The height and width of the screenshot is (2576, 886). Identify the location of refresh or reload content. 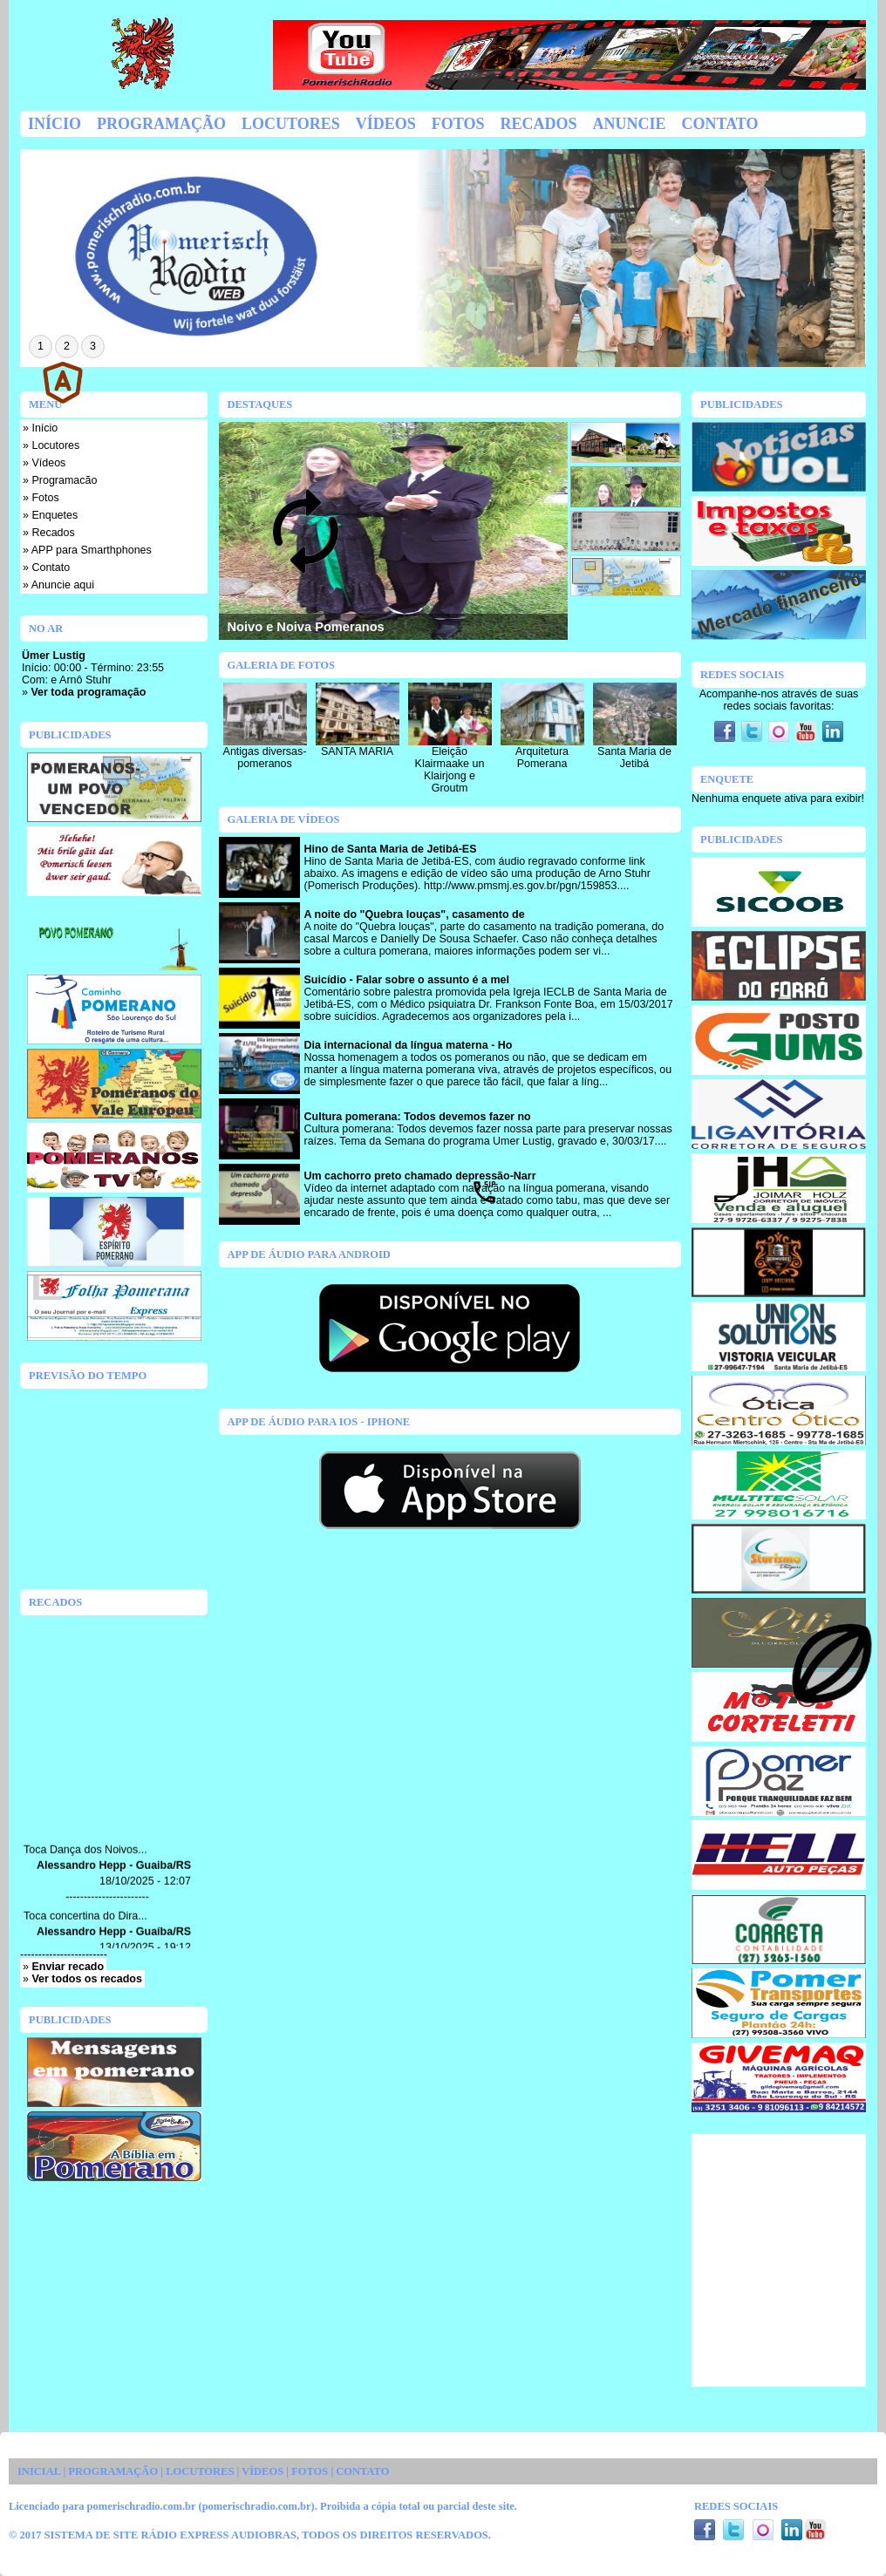
(305, 531).